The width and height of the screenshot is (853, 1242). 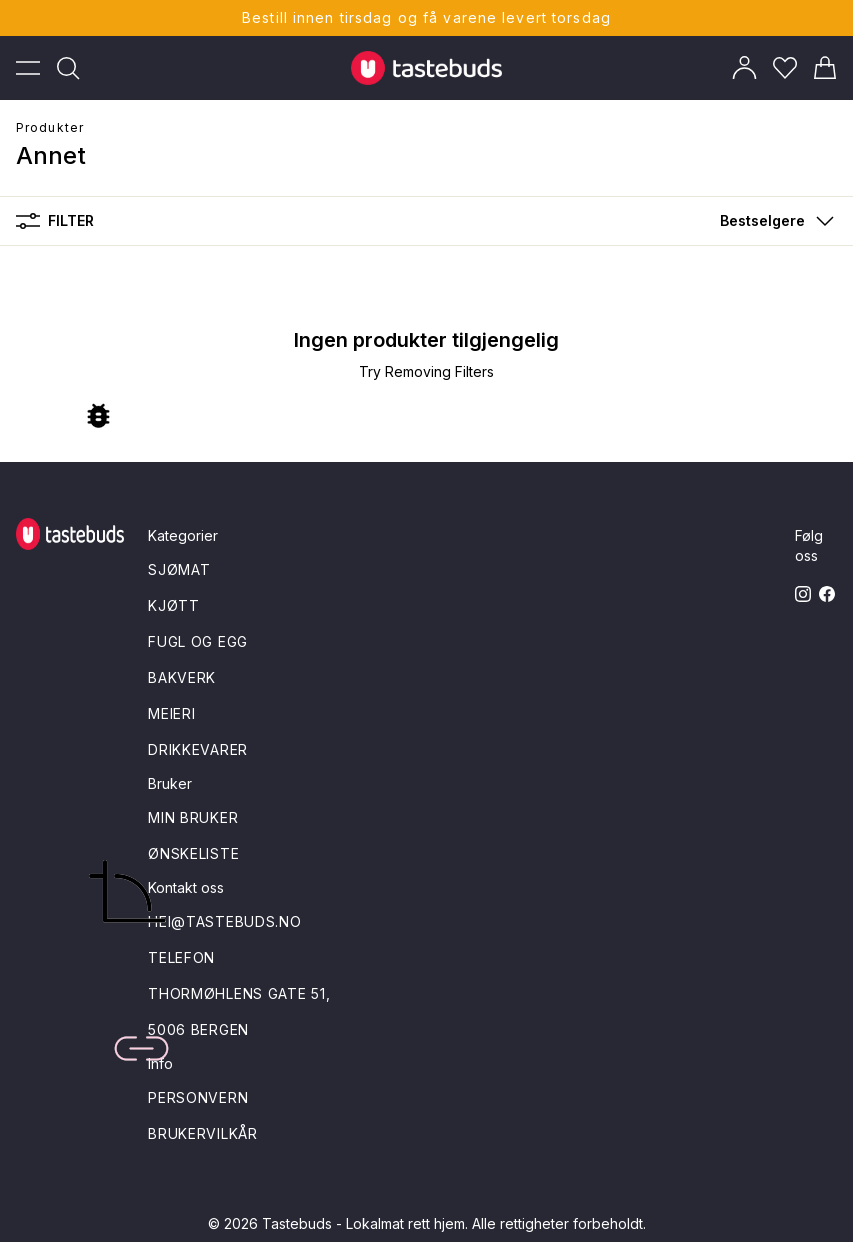 I want to click on report a bug or issue, so click(x=98, y=415).